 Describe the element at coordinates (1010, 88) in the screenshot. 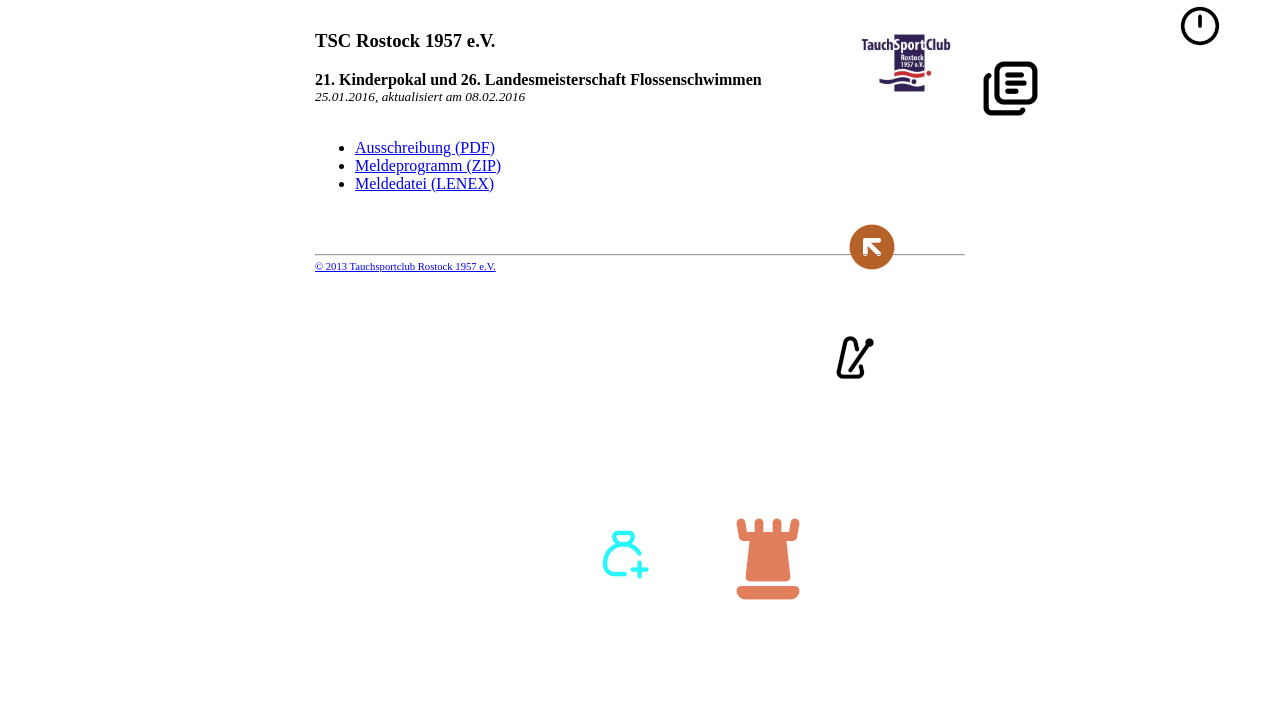

I see `access your saved content library` at that location.